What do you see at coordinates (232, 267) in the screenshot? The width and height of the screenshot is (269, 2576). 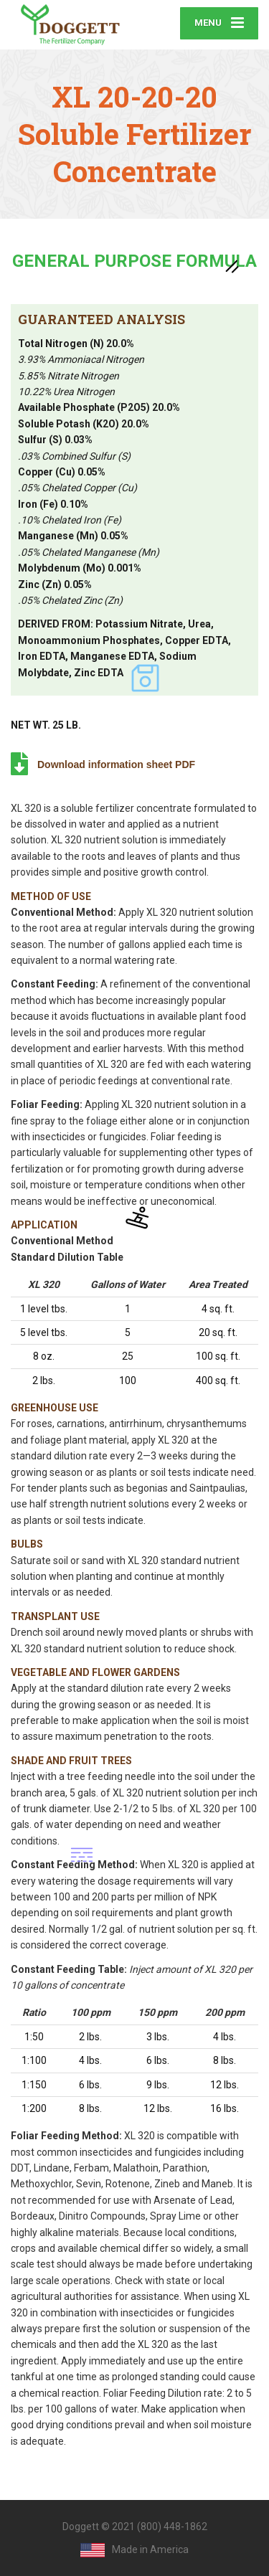 I see `indicates loading or processing status` at bounding box center [232, 267].